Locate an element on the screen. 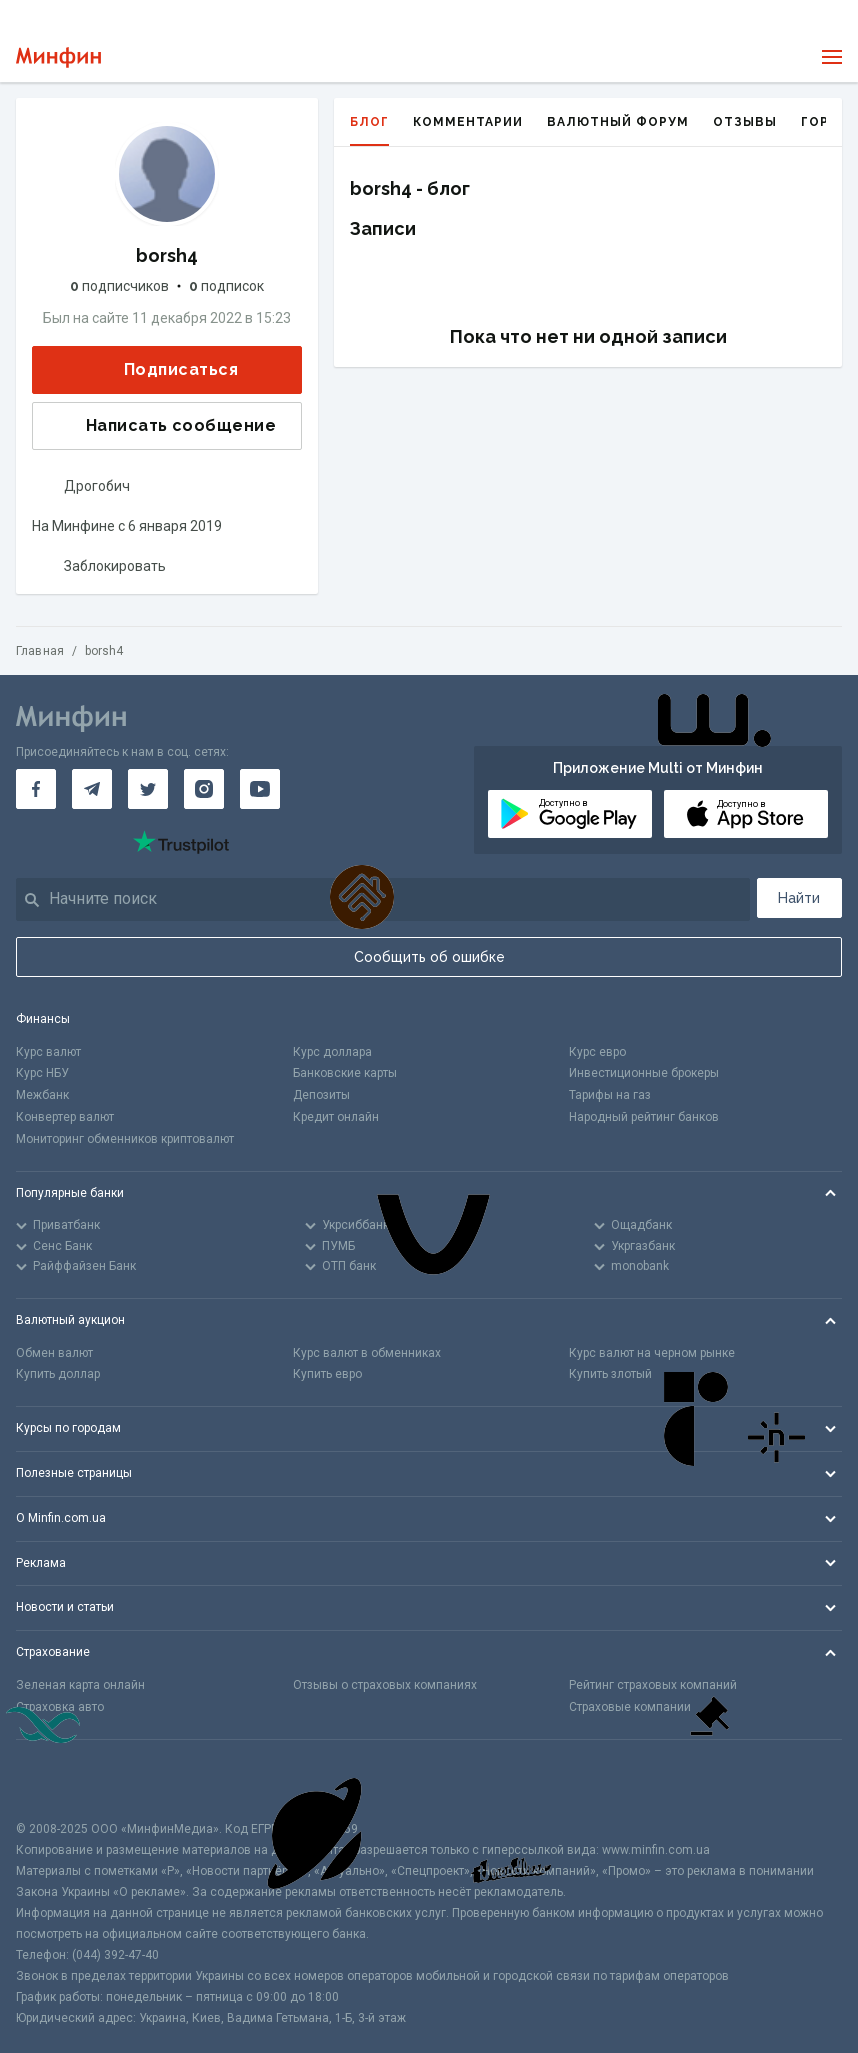 Image resolution: width=858 pixels, height=2053 pixels. wagmi cryptocurrency/web3 library logo is located at coordinates (714, 720).